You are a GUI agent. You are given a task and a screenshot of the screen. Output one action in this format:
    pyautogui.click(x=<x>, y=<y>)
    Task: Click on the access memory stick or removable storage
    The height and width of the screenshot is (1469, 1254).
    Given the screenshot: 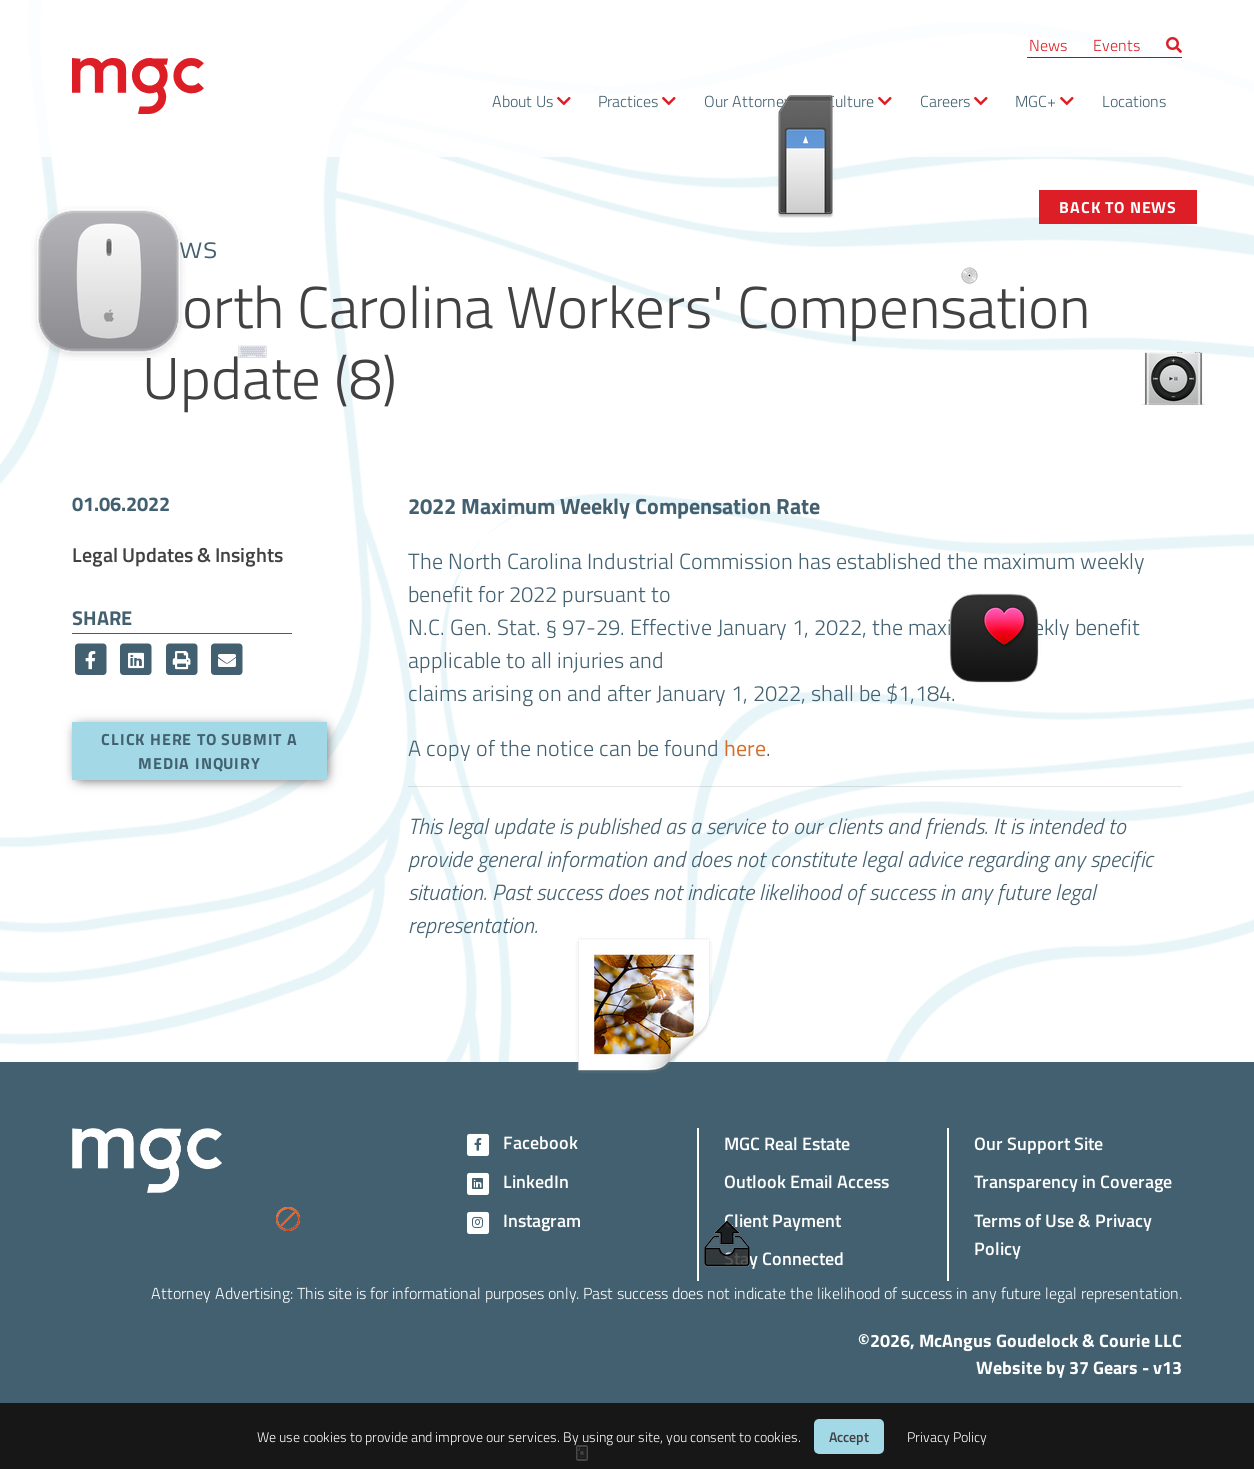 What is the action you would take?
    pyautogui.click(x=805, y=156)
    